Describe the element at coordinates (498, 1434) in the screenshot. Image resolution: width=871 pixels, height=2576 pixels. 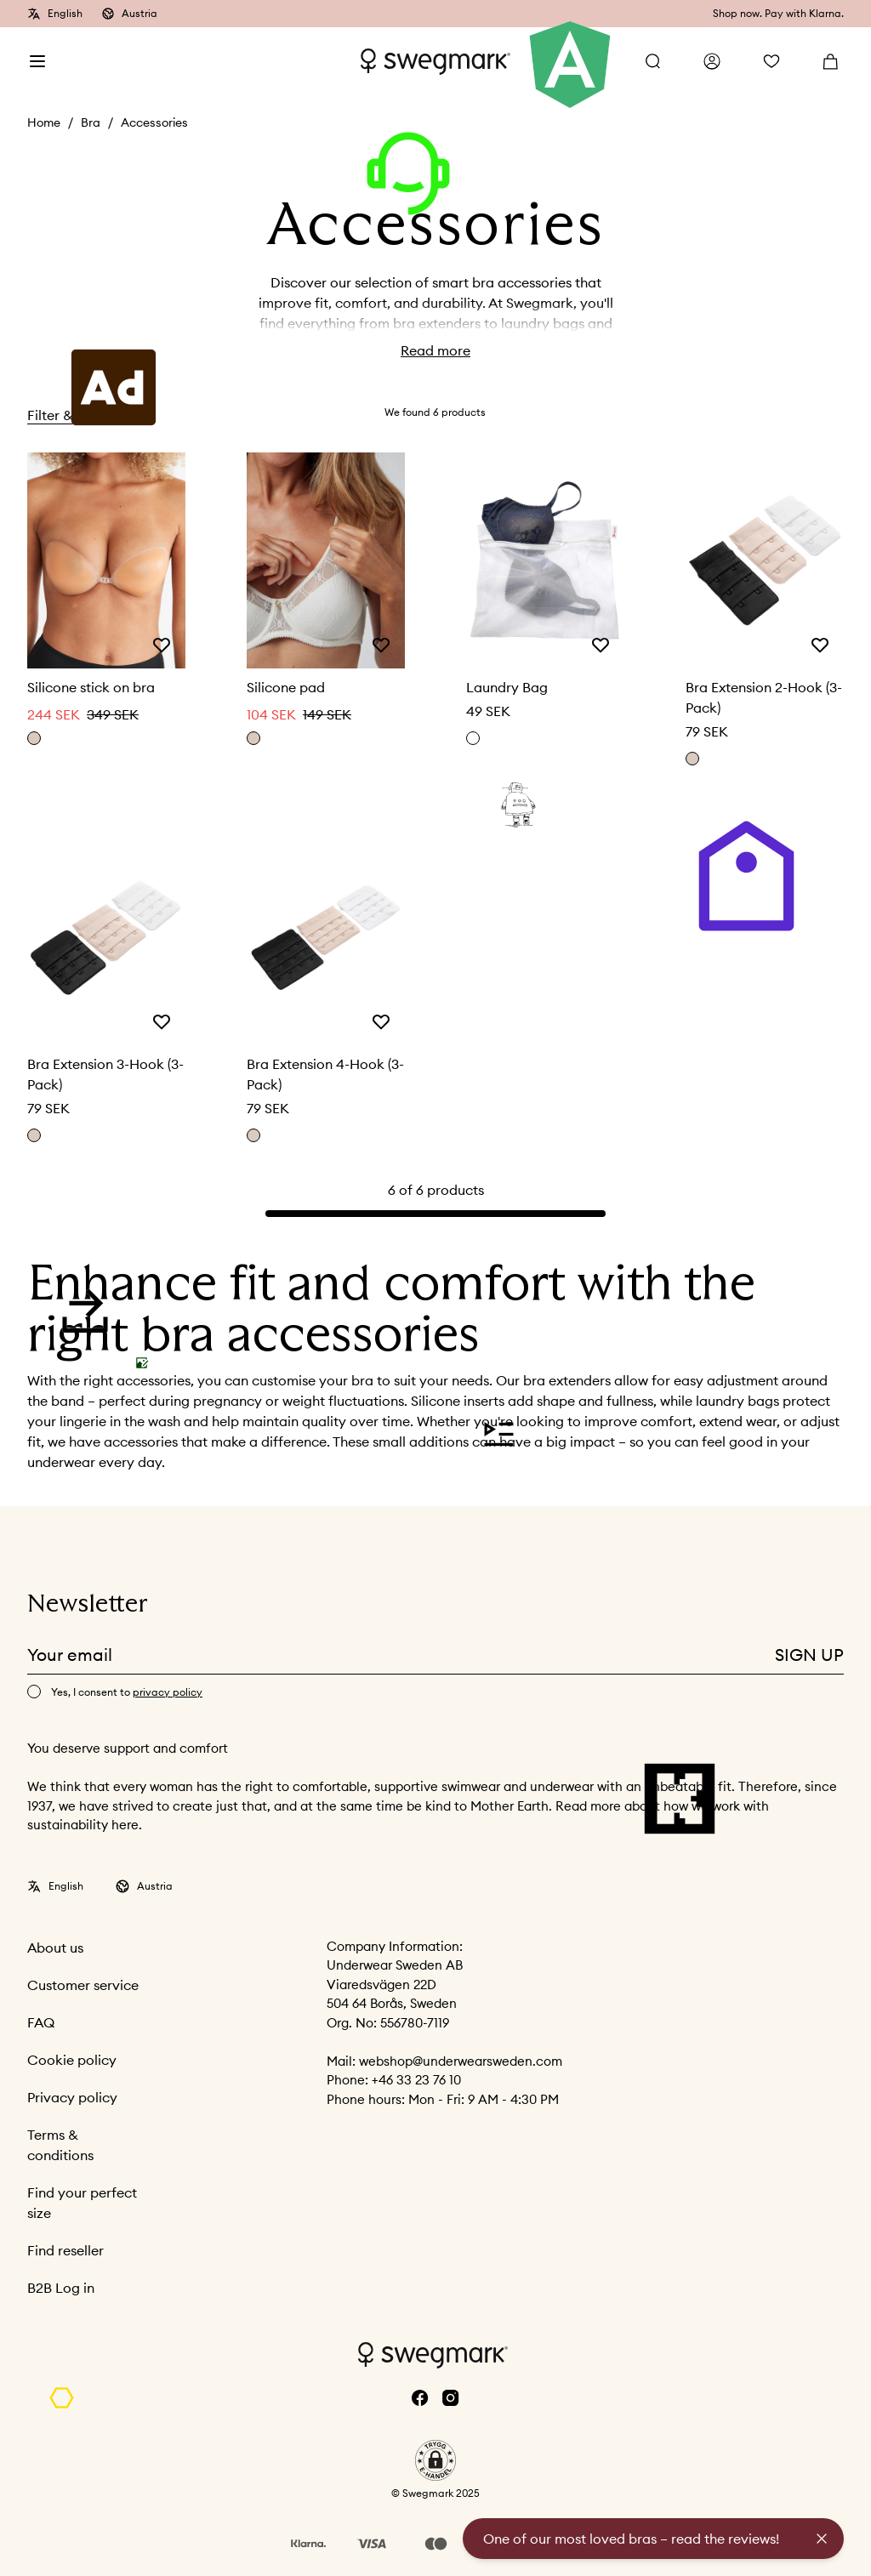
I see `view your playlist` at that location.